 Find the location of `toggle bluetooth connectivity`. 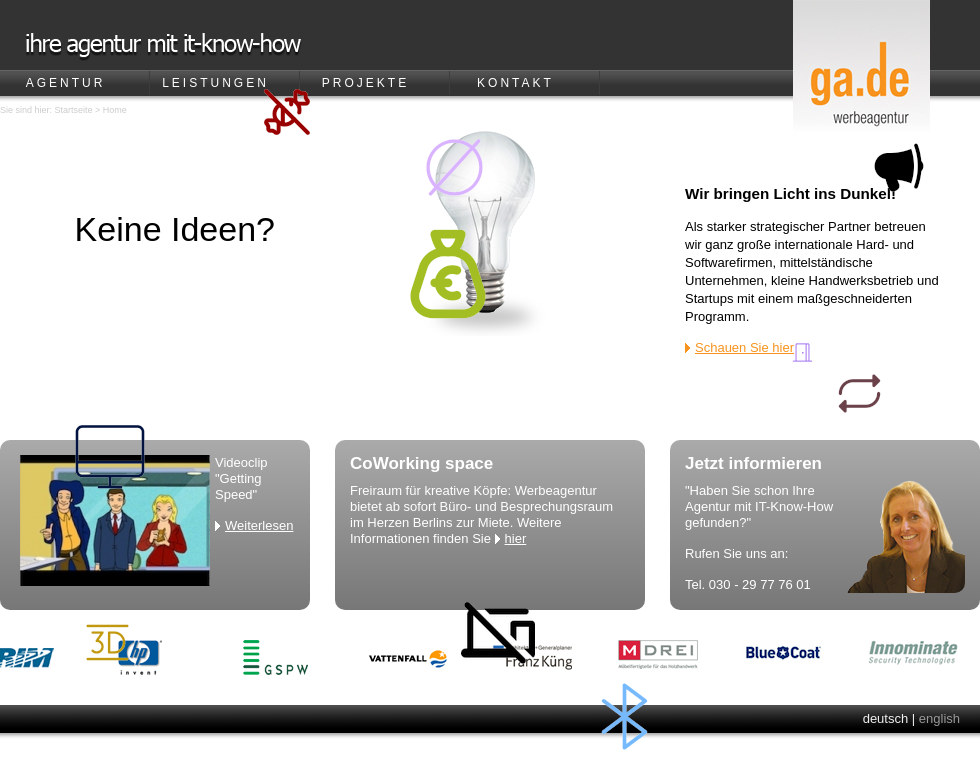

toggle bluetooth connectivity is located at coordinates (624, 716).